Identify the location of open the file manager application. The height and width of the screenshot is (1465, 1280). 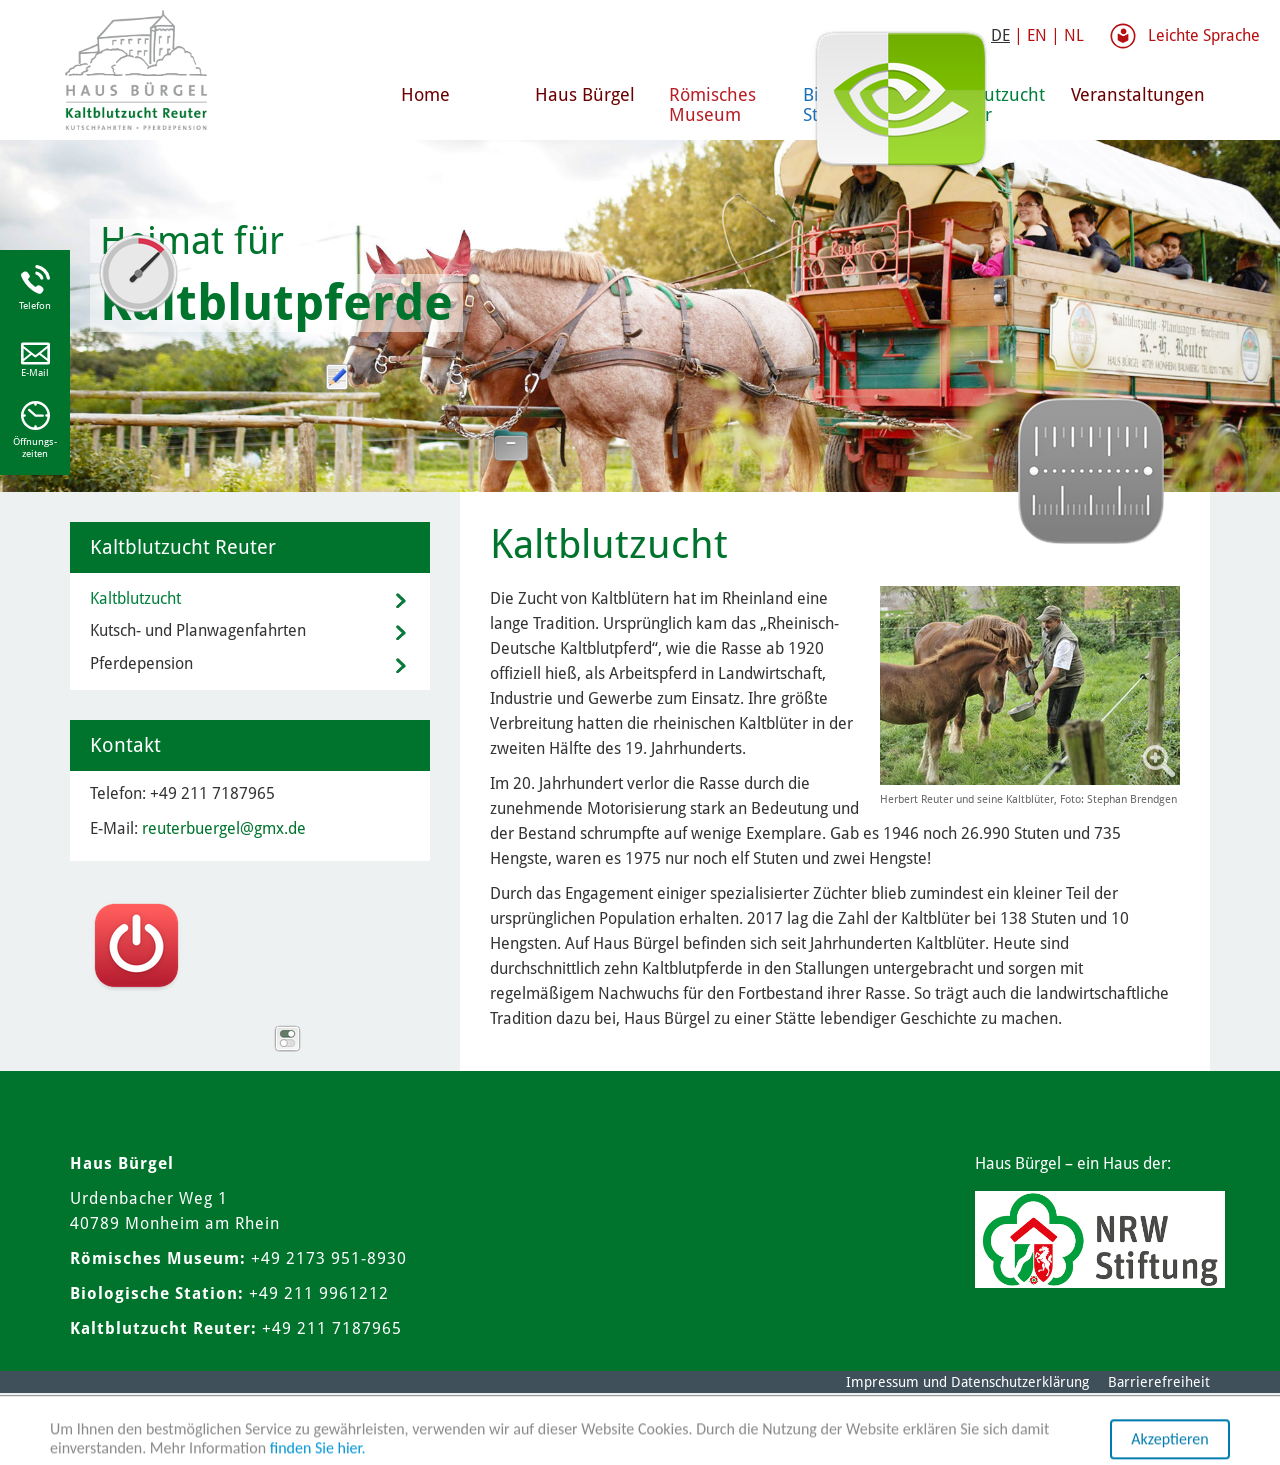
(511, 445).